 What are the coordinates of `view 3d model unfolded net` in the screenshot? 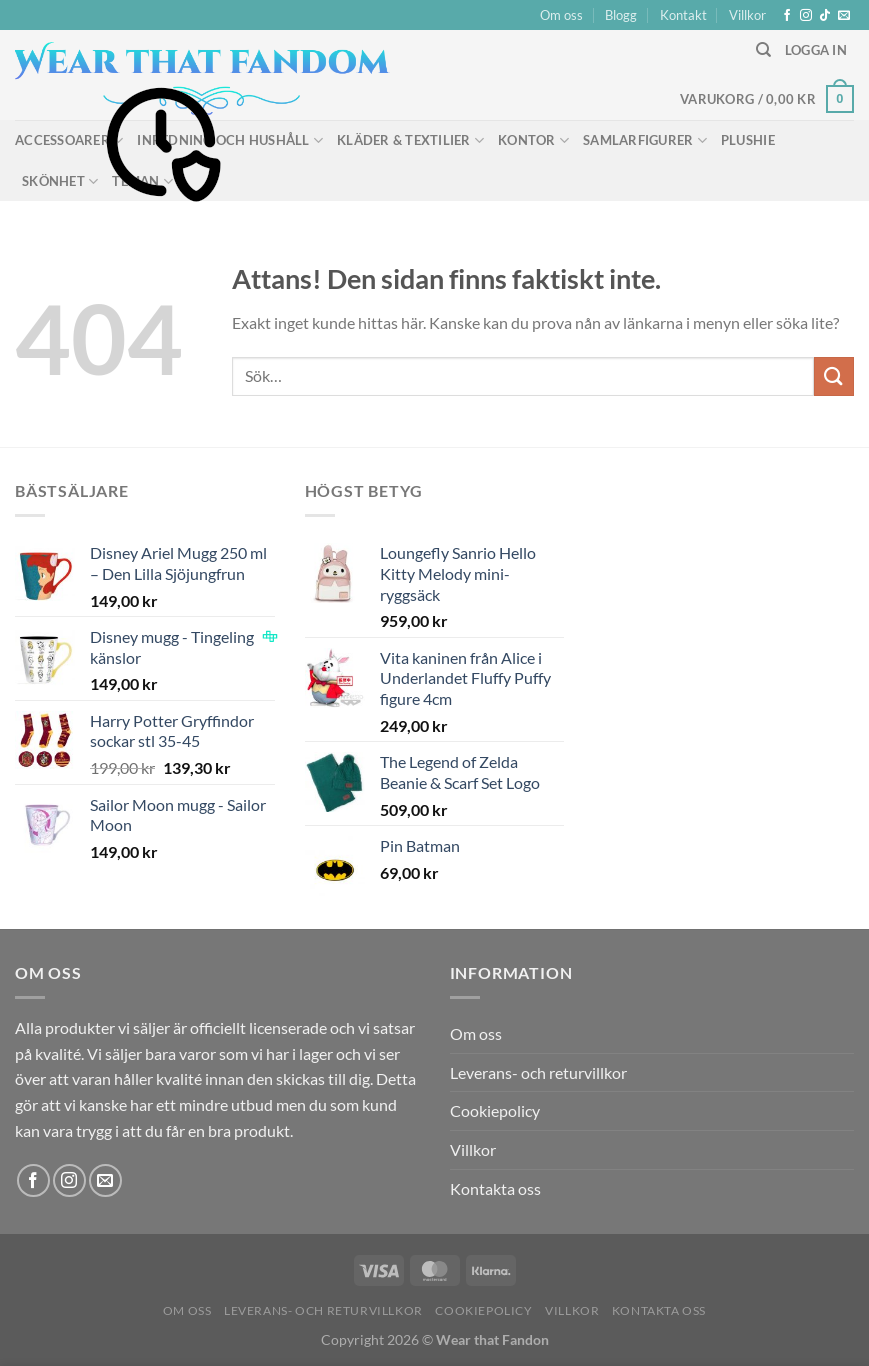 It's located at (270, 636).